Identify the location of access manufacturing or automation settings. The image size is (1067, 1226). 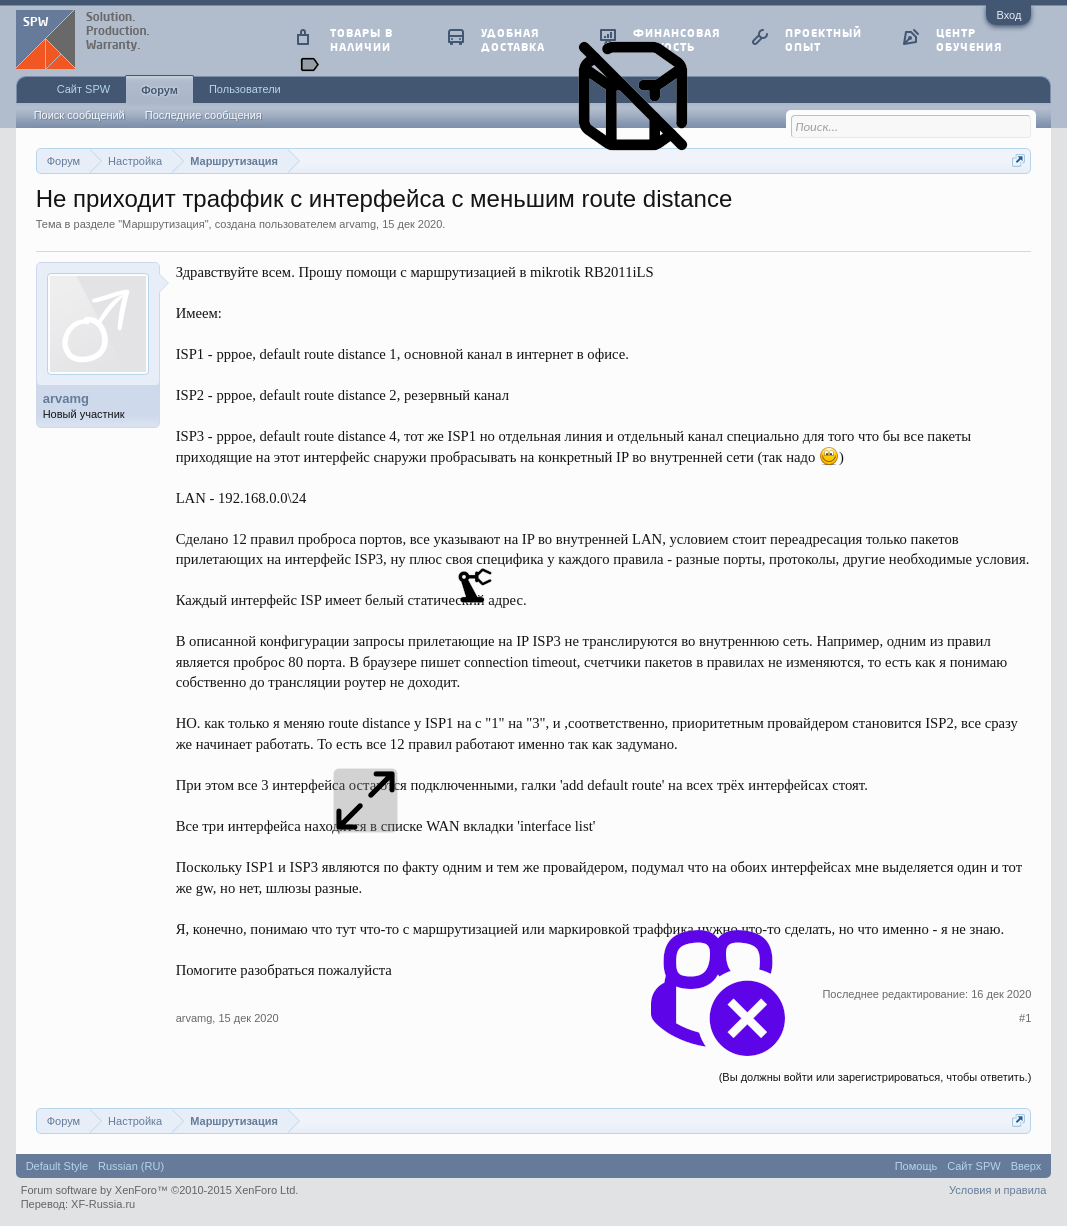
(475, 586).